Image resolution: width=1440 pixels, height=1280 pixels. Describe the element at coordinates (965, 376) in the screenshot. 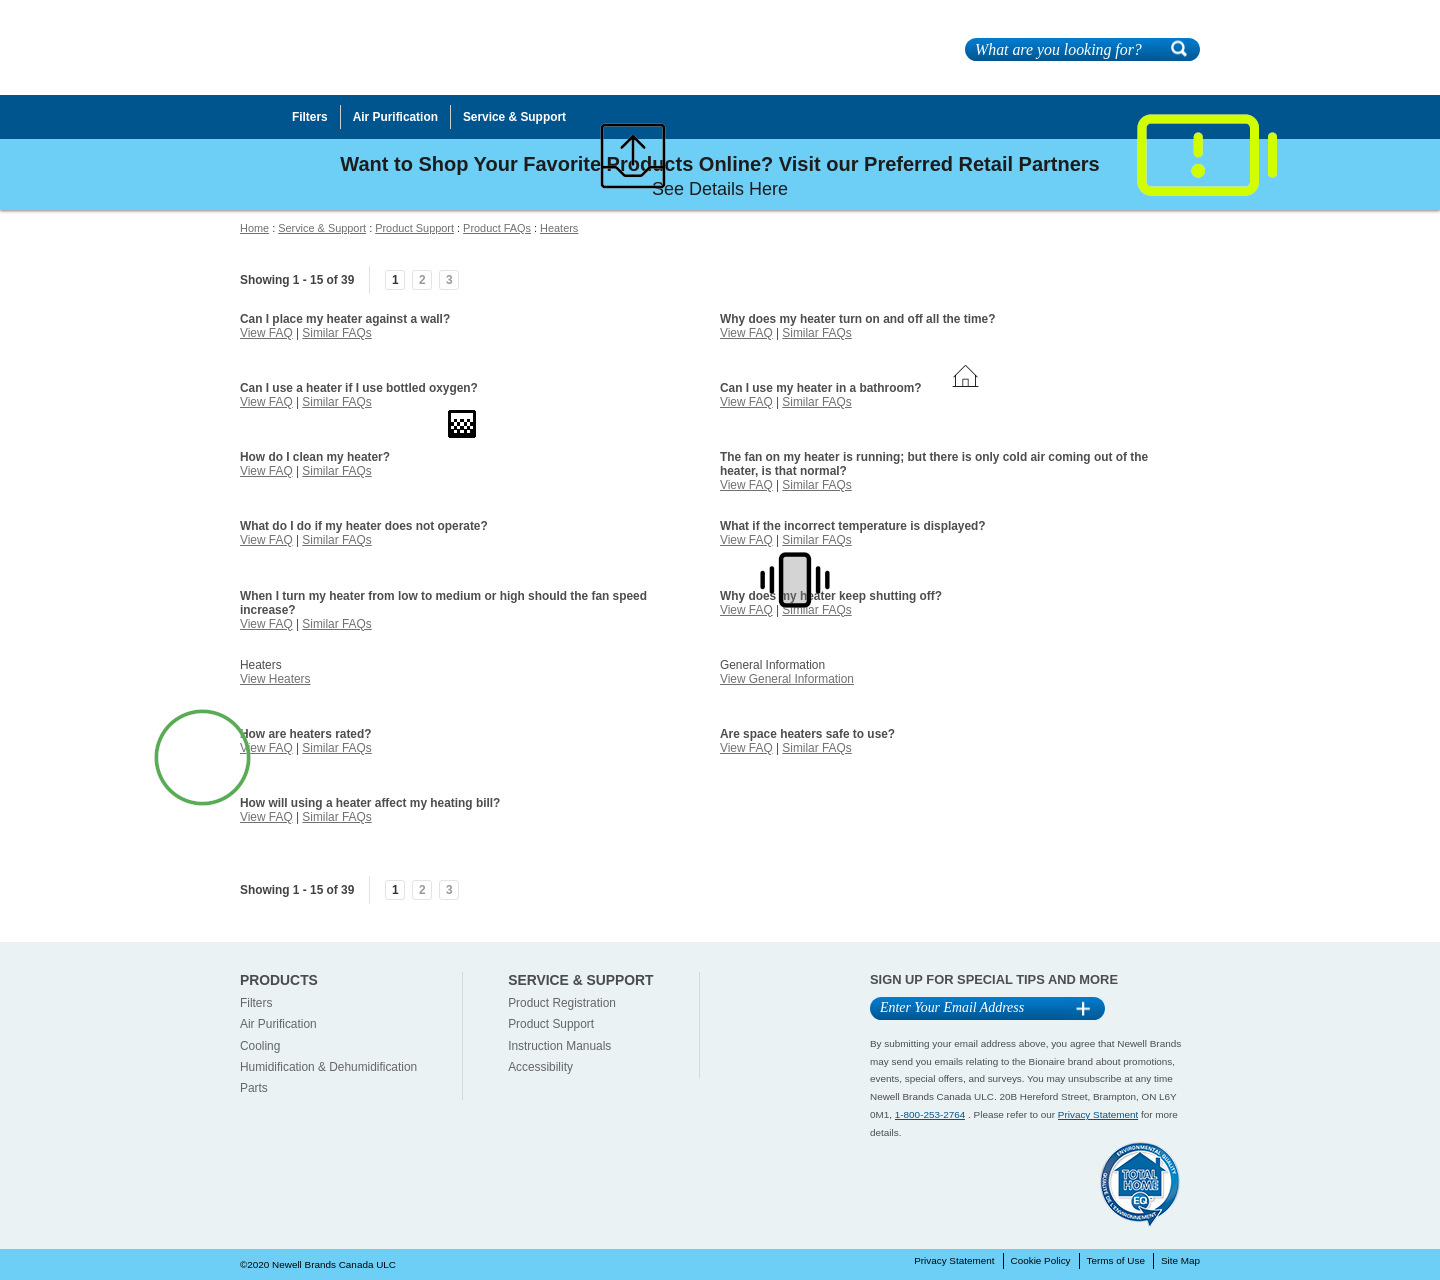

I see `navigate to home screen` at that location.